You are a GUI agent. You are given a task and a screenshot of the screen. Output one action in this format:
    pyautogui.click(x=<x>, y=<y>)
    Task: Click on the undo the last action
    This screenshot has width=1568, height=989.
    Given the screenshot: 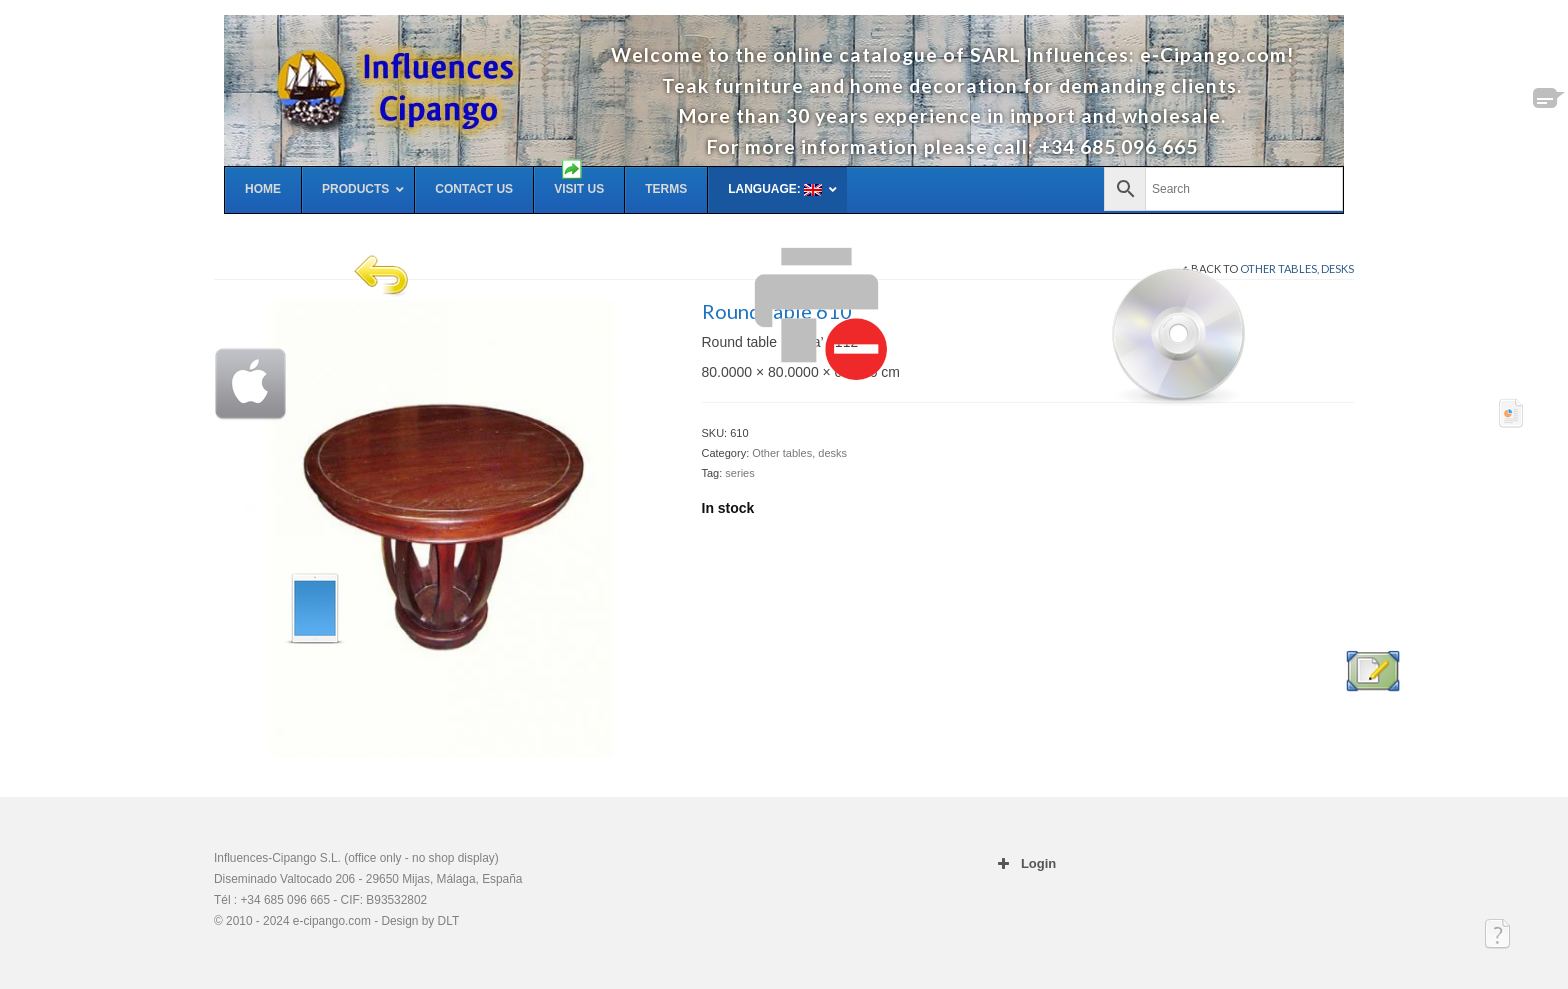 What is the action you would take?
    pyautogui.click(x=381, y=273)
    